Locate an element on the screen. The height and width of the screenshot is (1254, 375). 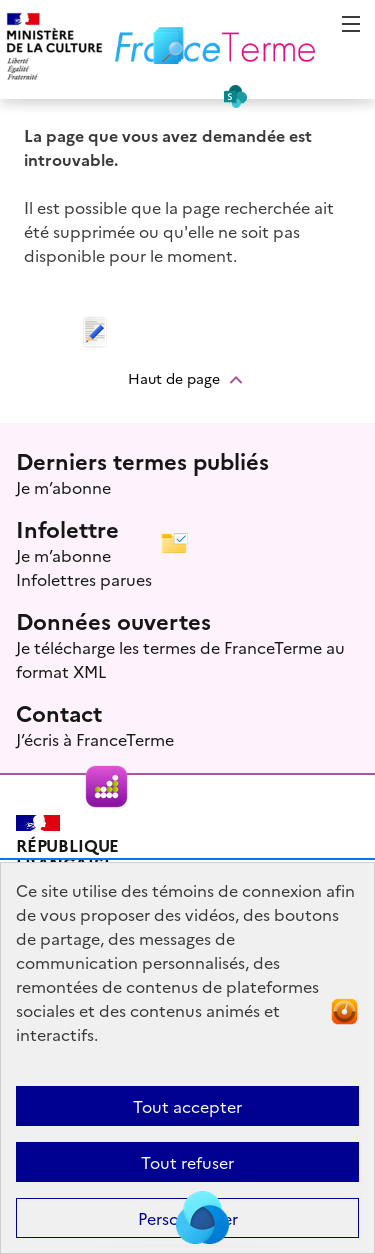
folder with verified or completed contents is located at coordinates (174, 544).